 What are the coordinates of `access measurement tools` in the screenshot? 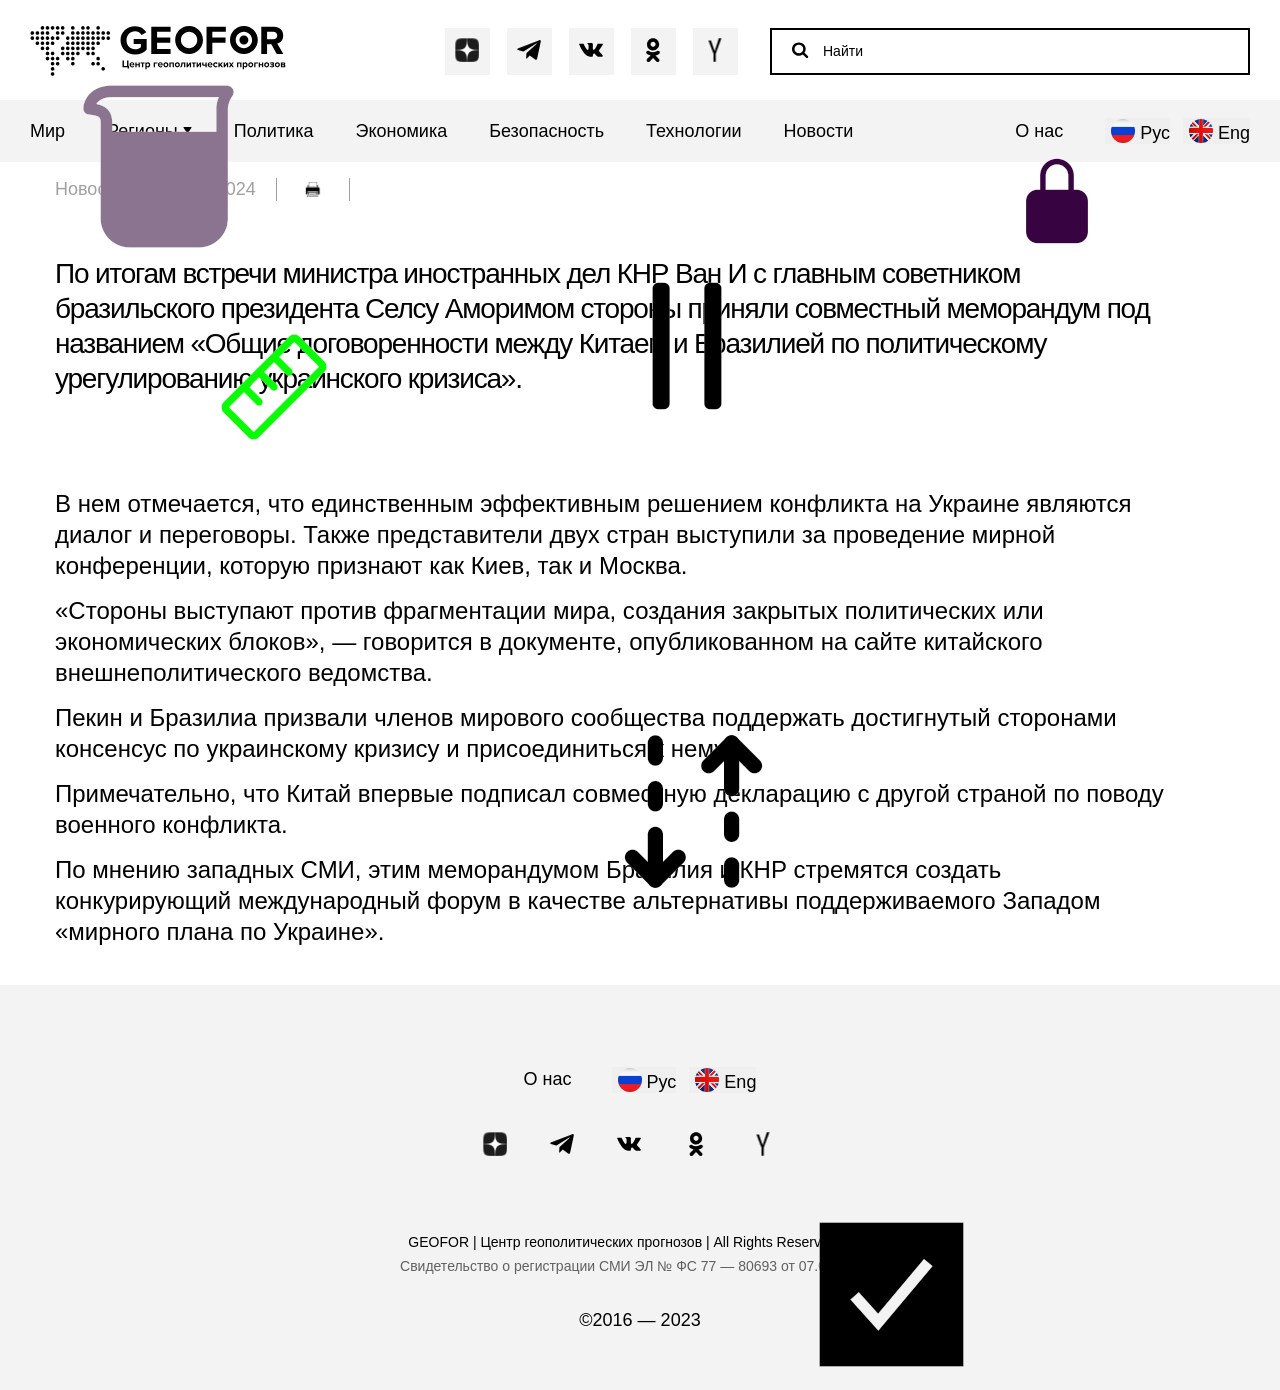 It's located at (274, 387).